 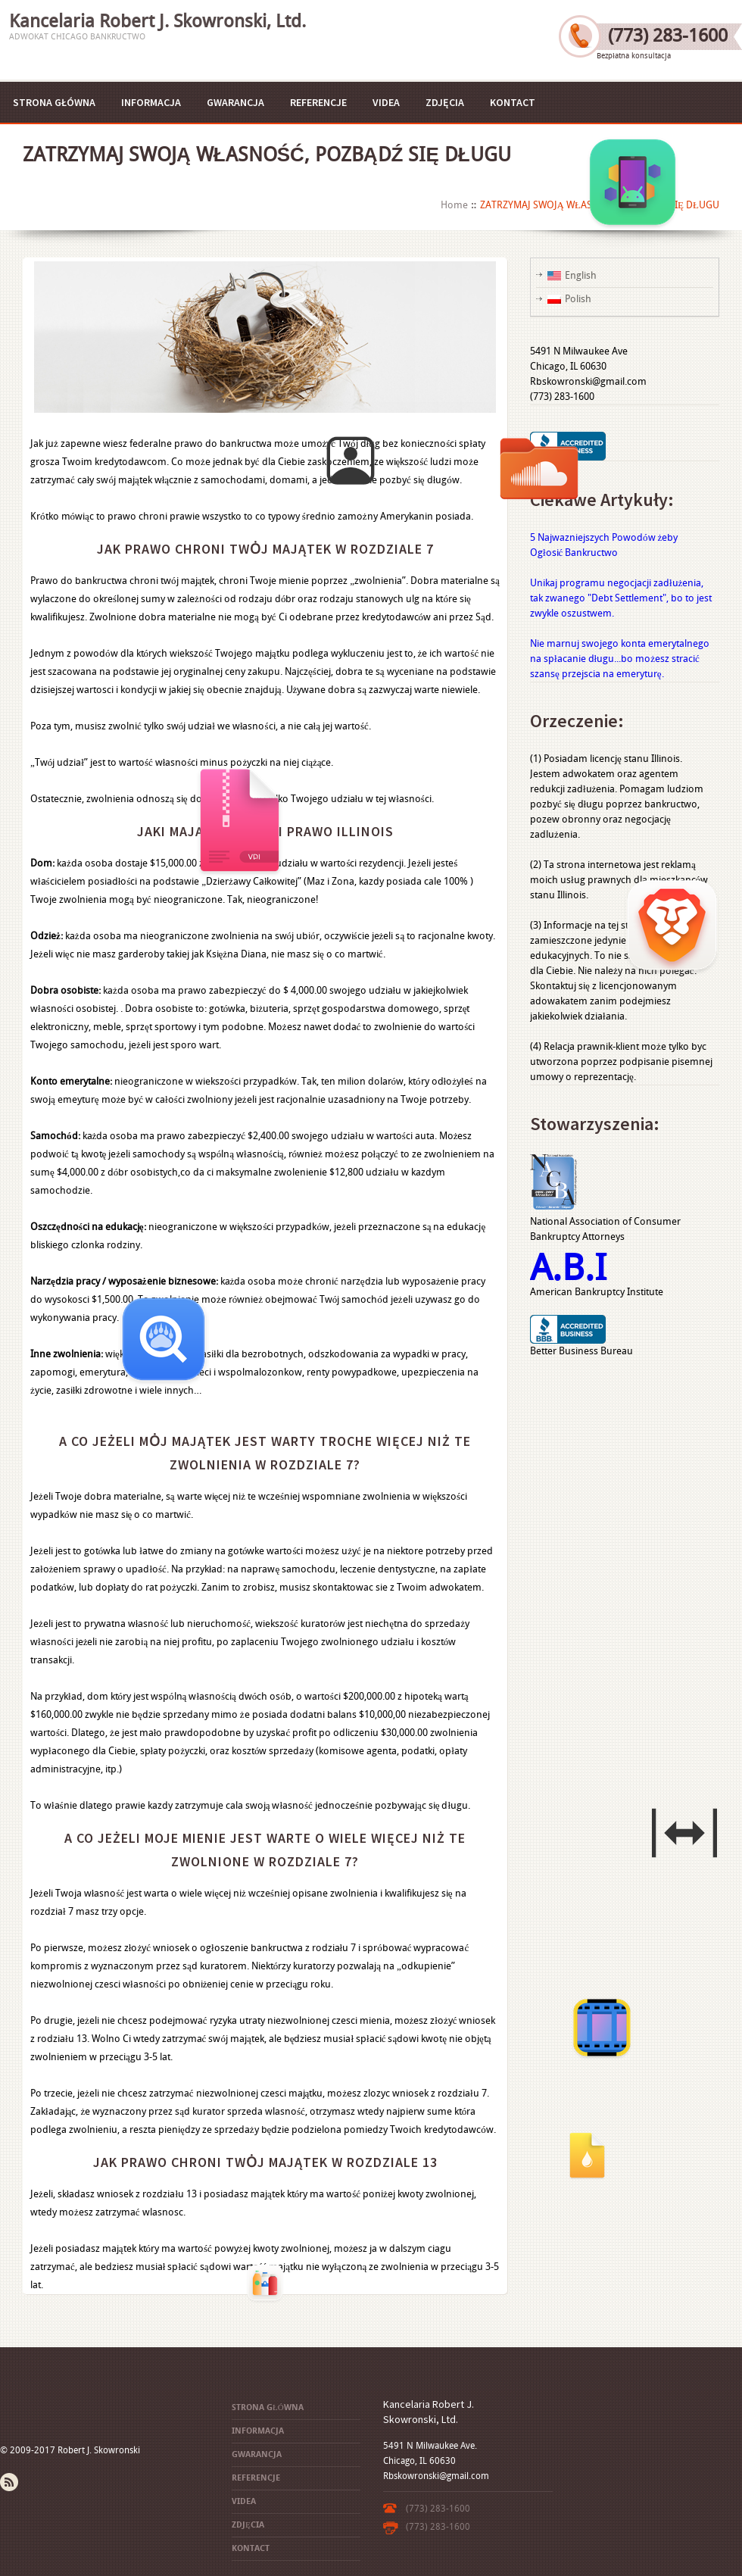 I want to click on a virtualbox virtual disk image file, so click(x=239, y=822).